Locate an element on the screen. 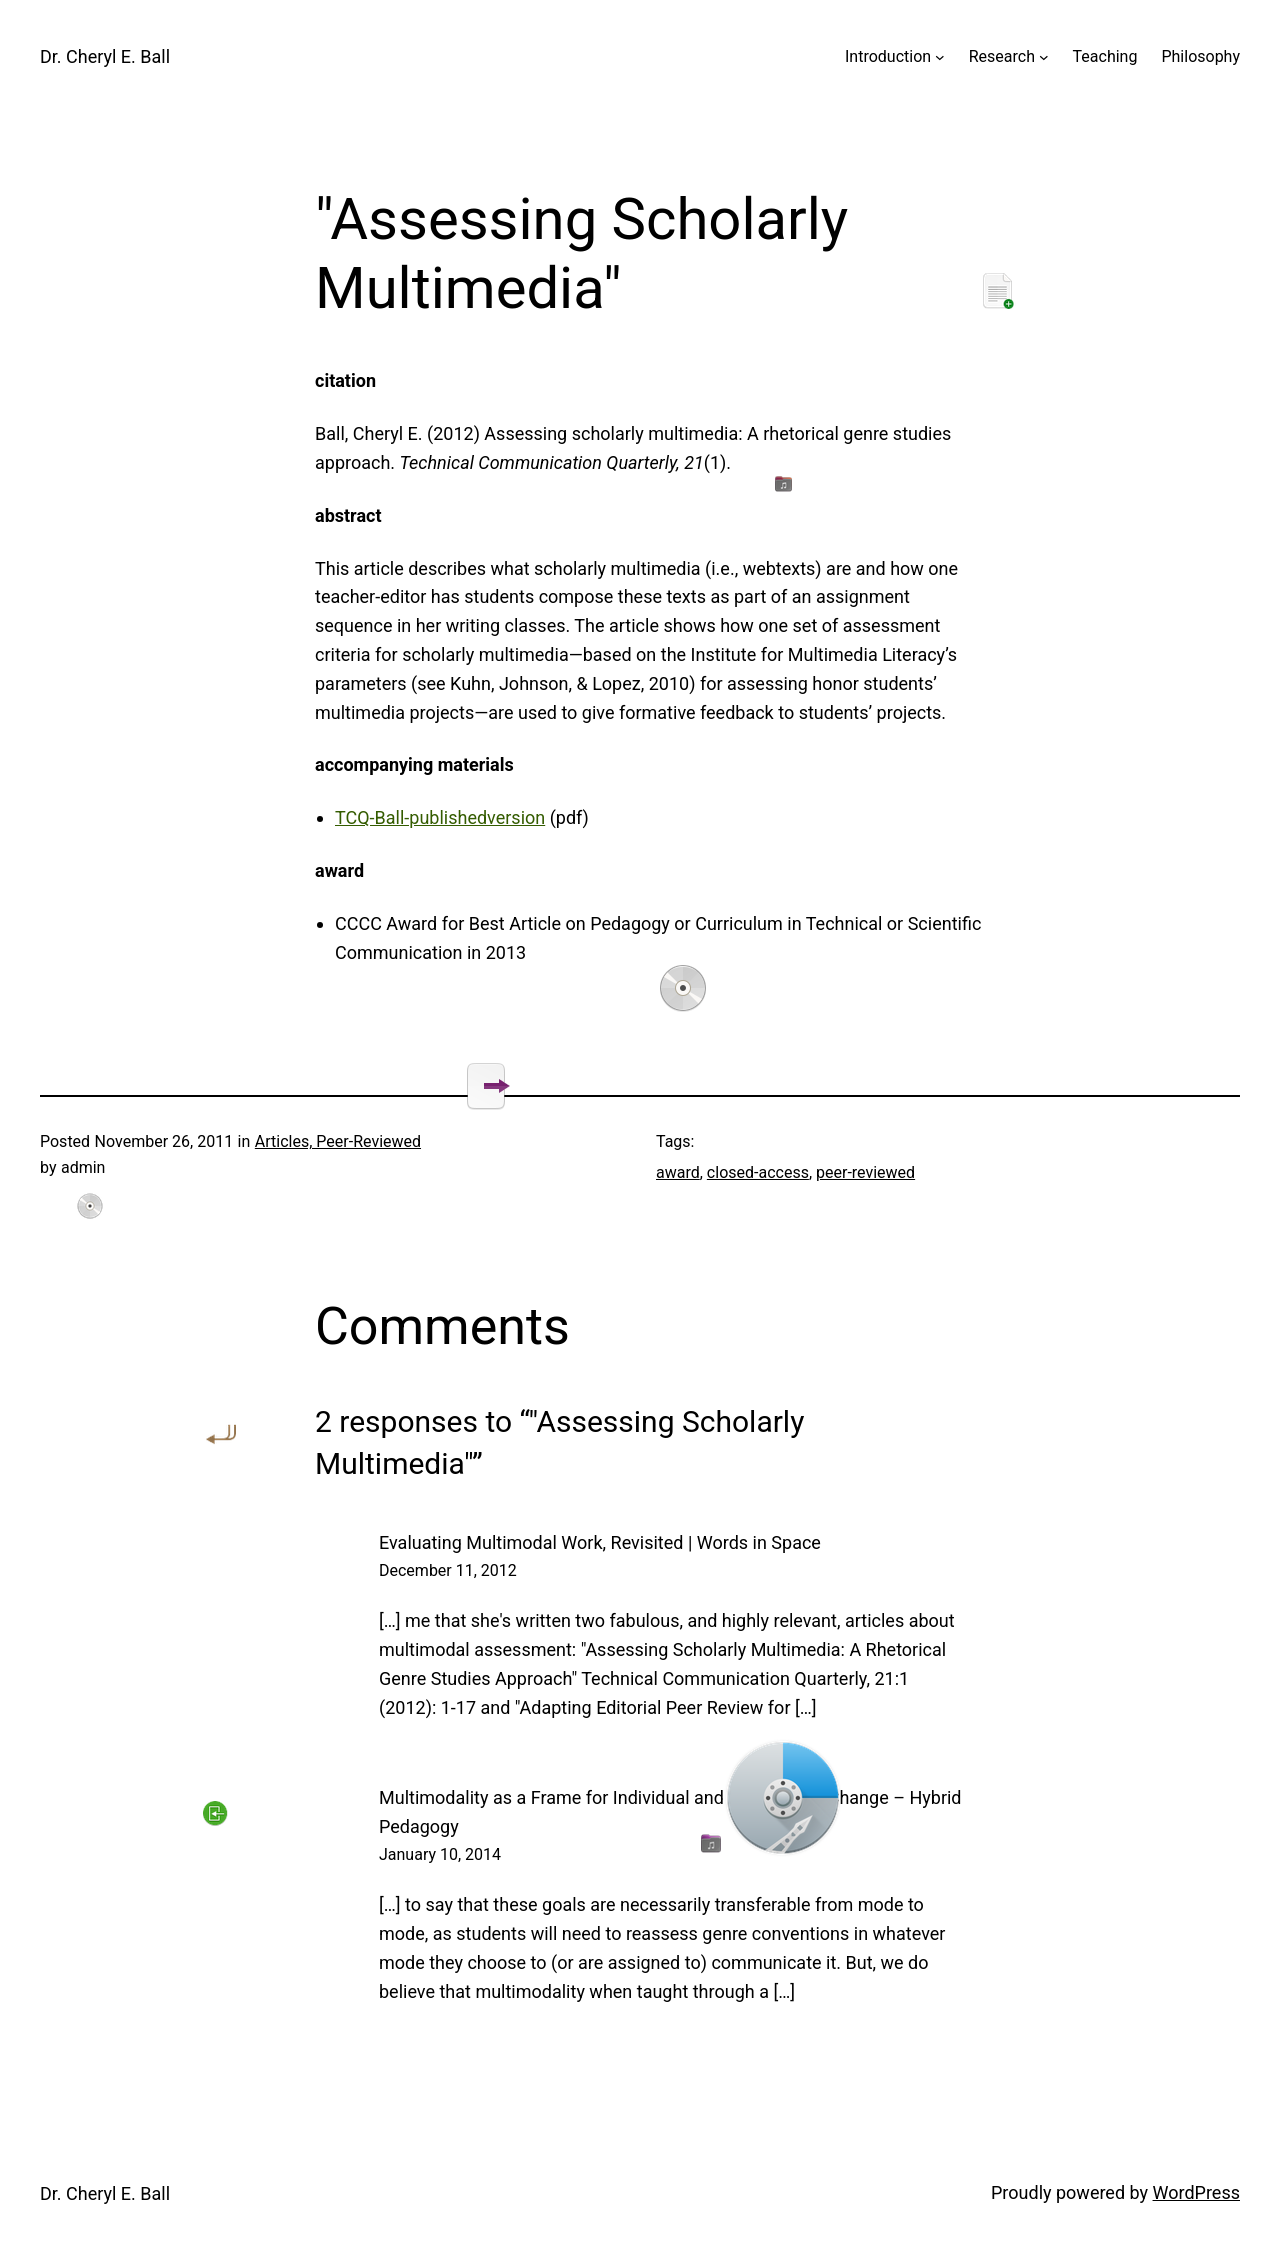 The image size is (1280, 2251). reply to all recipients of an email is located at coordinates (220, 1432).